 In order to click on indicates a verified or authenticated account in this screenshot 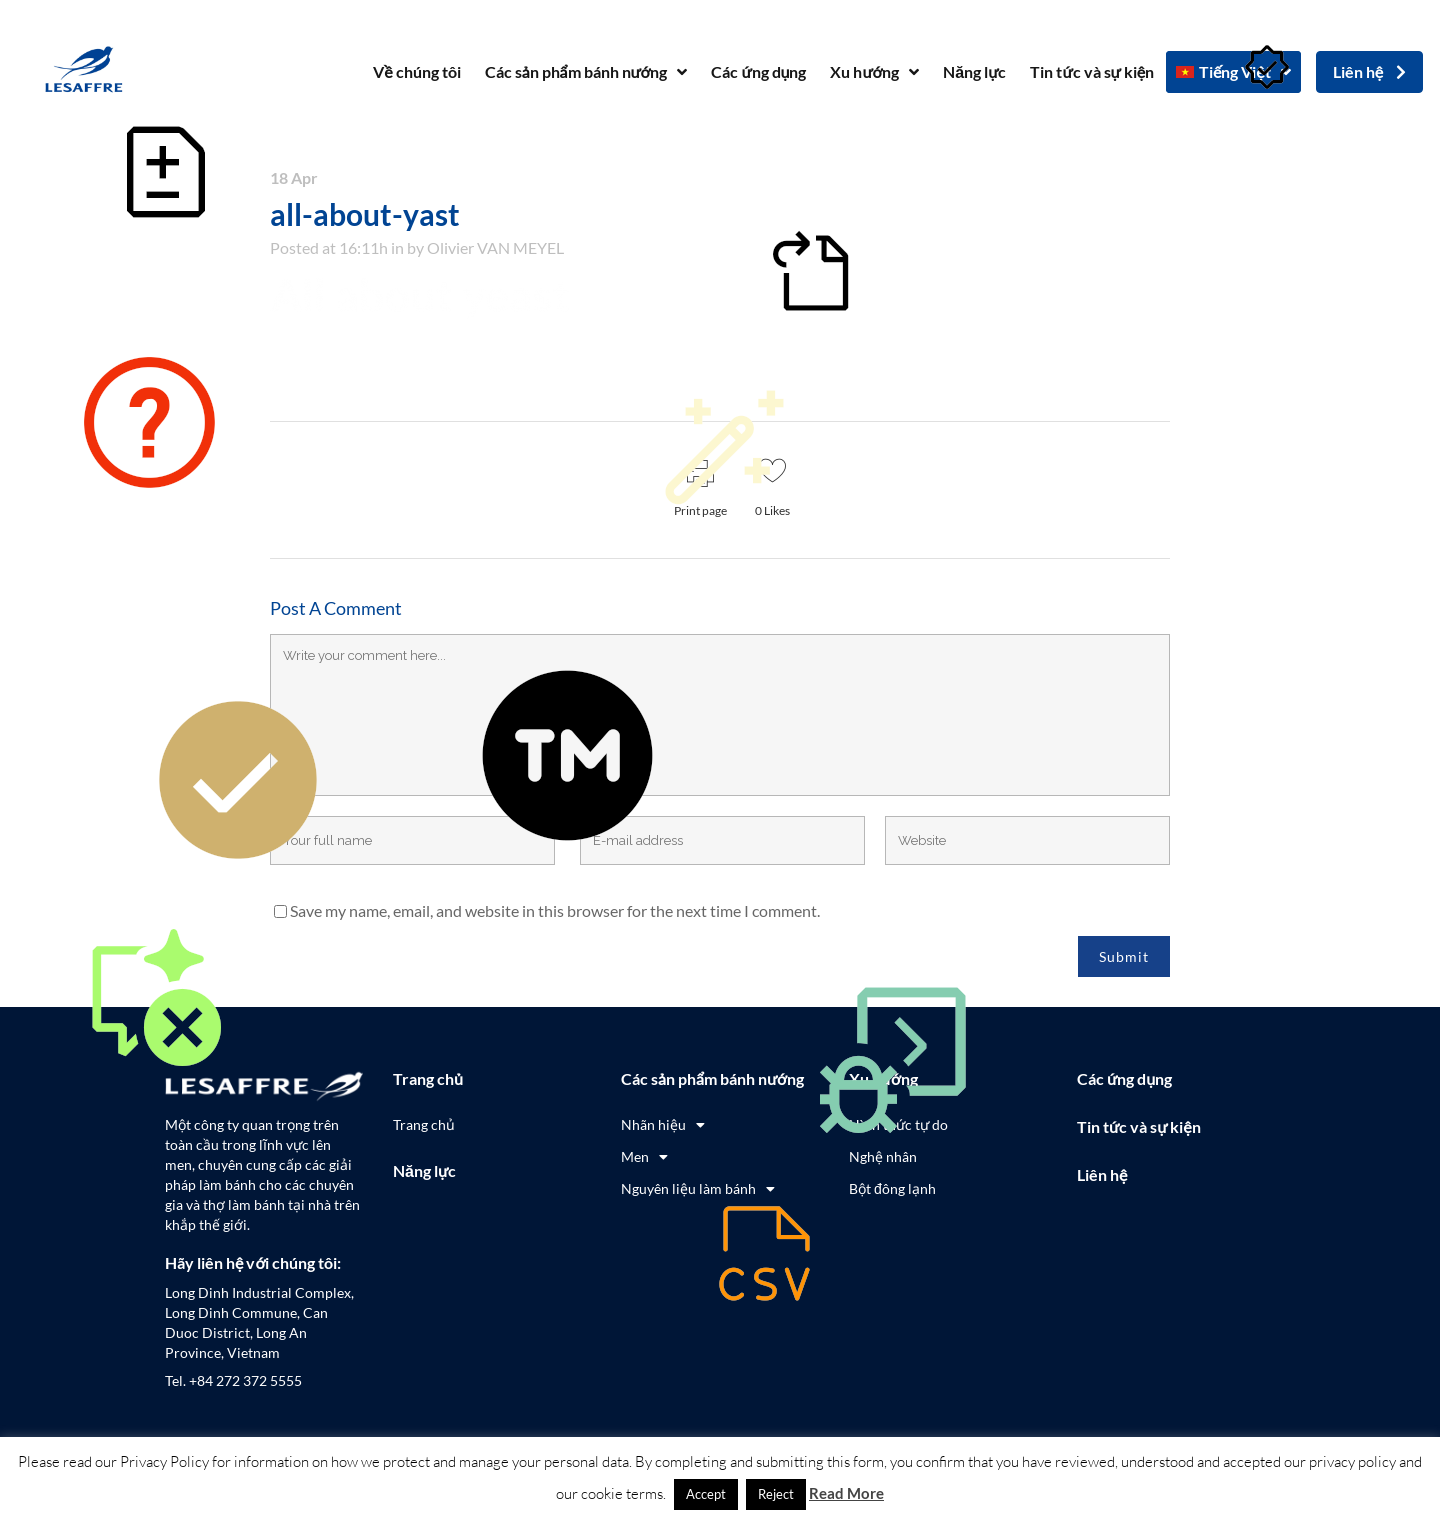, I will do `click(1267, 67)`.